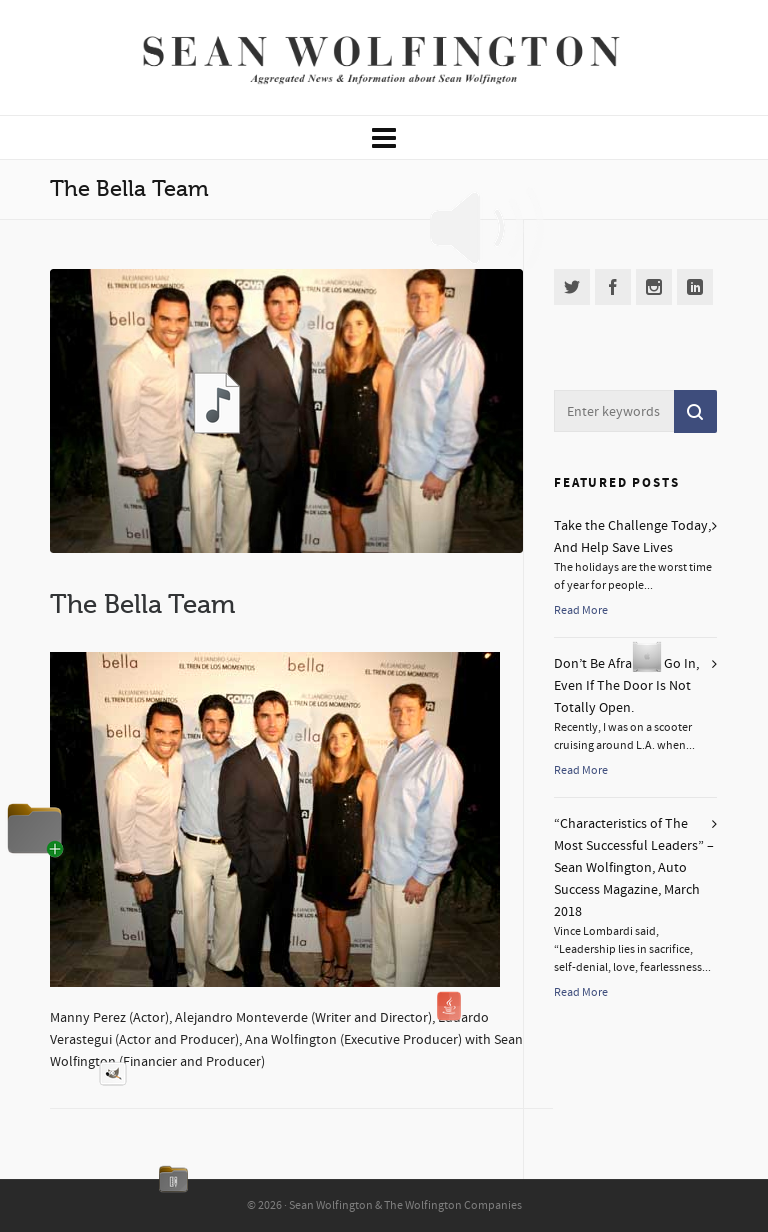 The height and width of the screenshot is (1232, 768). I want to click on a java source code file, so click(449, 1006).